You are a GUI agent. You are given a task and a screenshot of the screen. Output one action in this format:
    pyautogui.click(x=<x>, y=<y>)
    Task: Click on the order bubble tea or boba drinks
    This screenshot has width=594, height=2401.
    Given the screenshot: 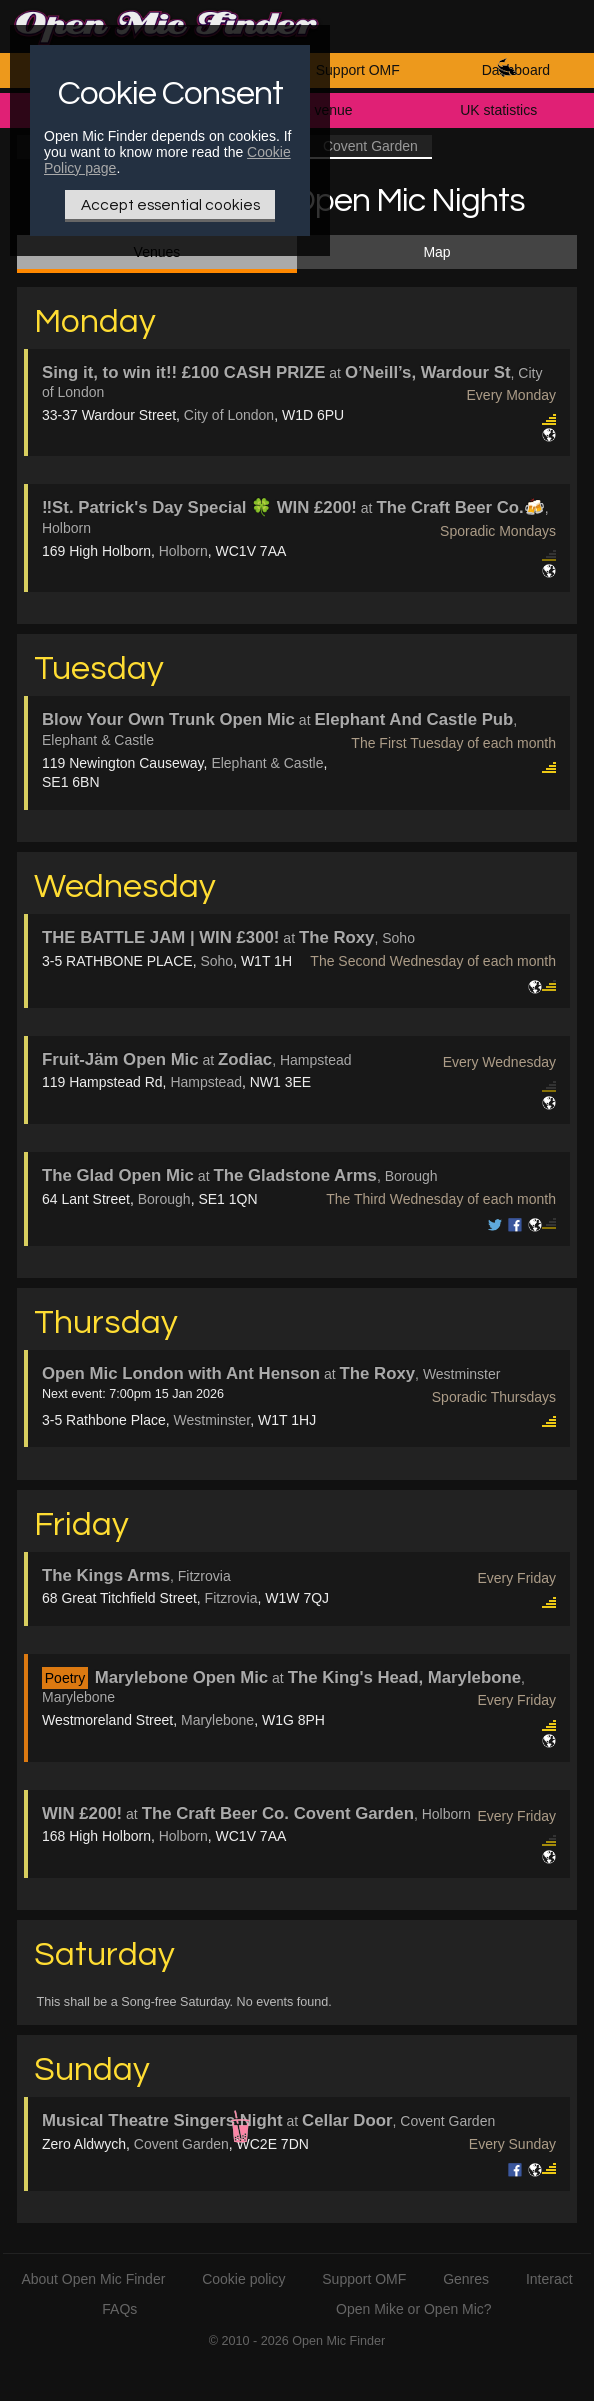 What is the action you would take?
    pyautogui.click(x=240, y=2126)
    